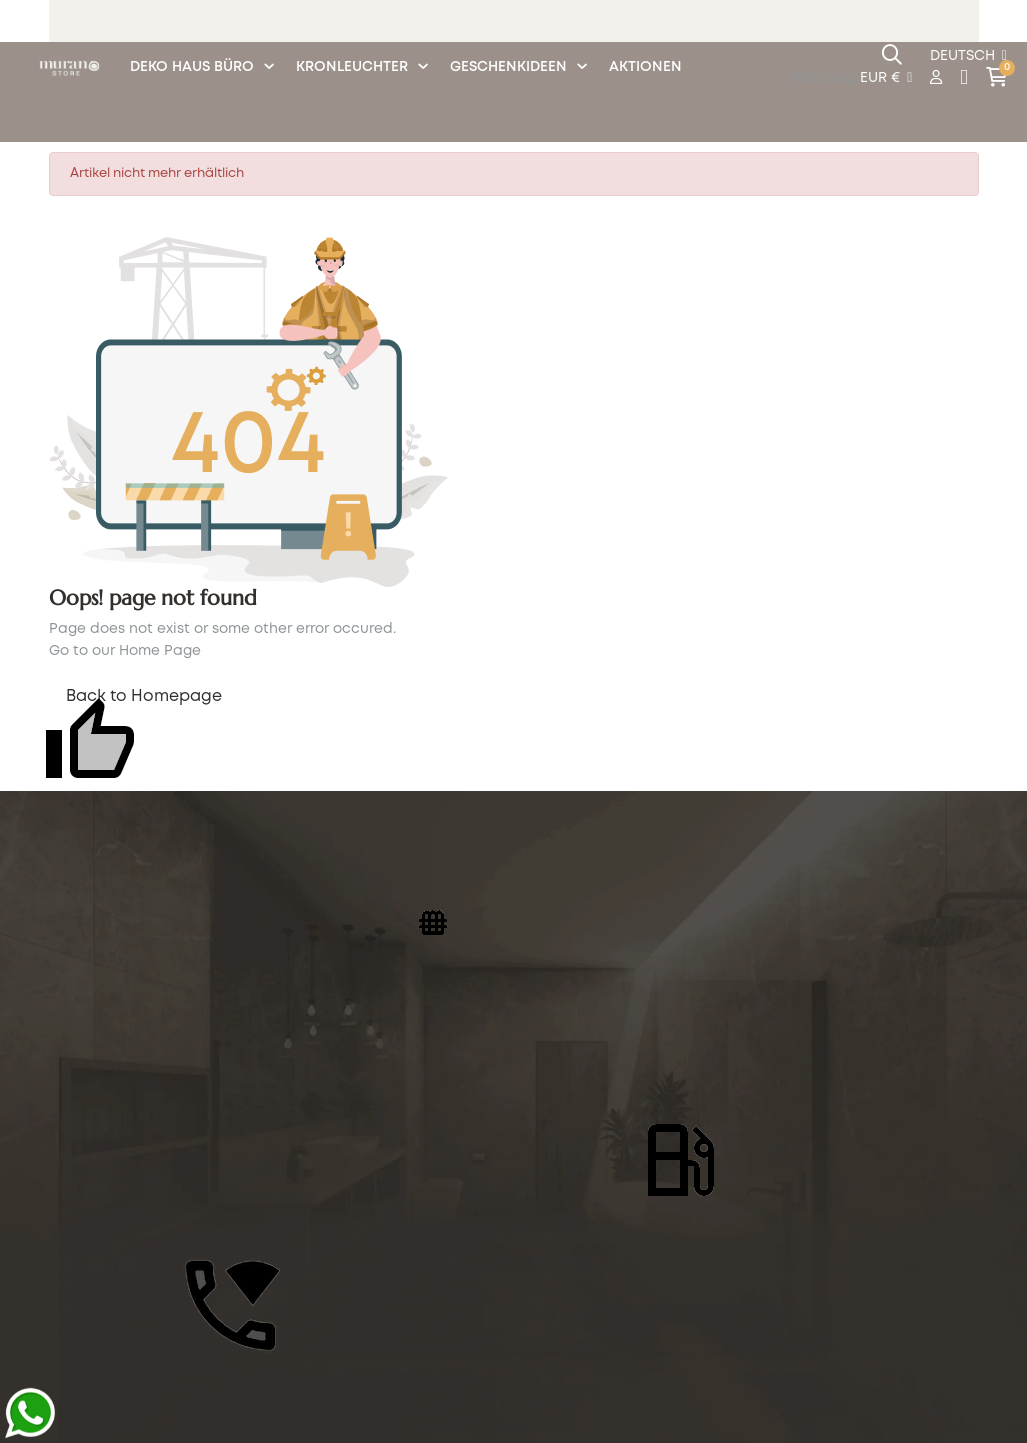  I want to click on access yard or outdoor settings, so click(433, 922).